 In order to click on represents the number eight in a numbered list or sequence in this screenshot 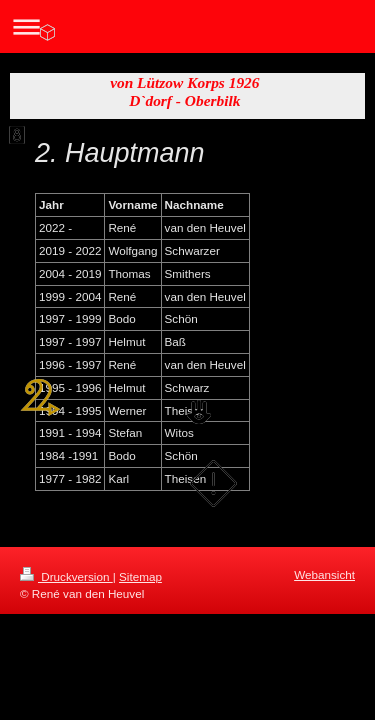, I will do `click(17, 135)`.